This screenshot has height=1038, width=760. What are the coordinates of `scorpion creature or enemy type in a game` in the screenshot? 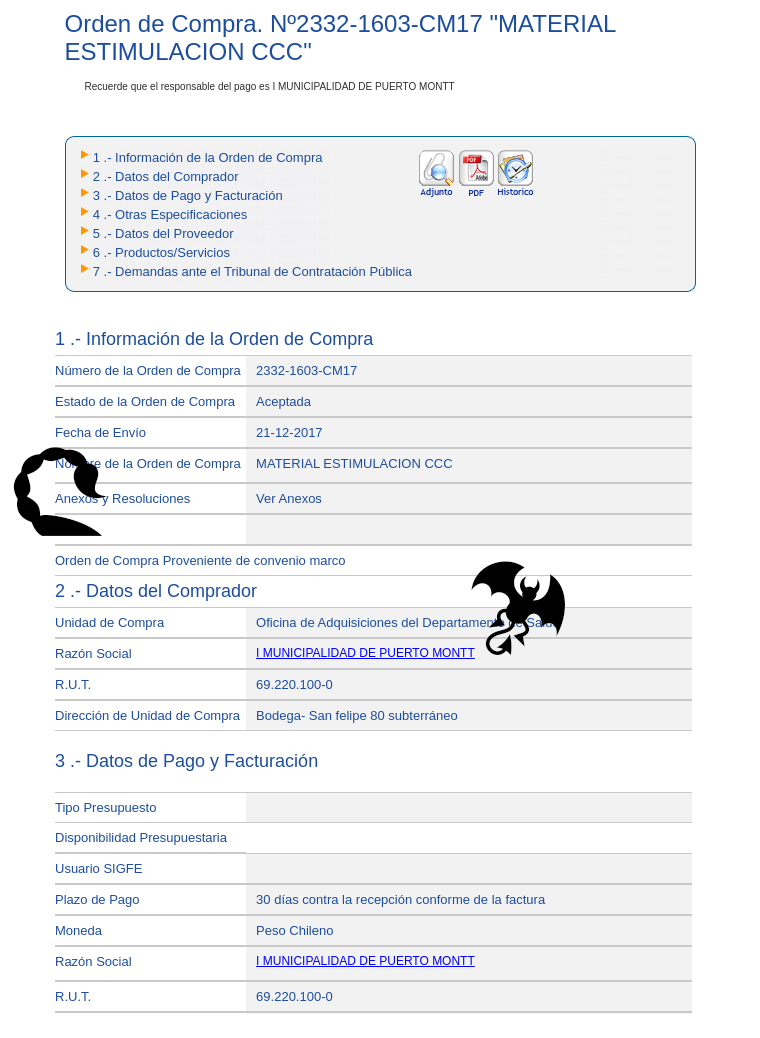 It's located at (59, 488).